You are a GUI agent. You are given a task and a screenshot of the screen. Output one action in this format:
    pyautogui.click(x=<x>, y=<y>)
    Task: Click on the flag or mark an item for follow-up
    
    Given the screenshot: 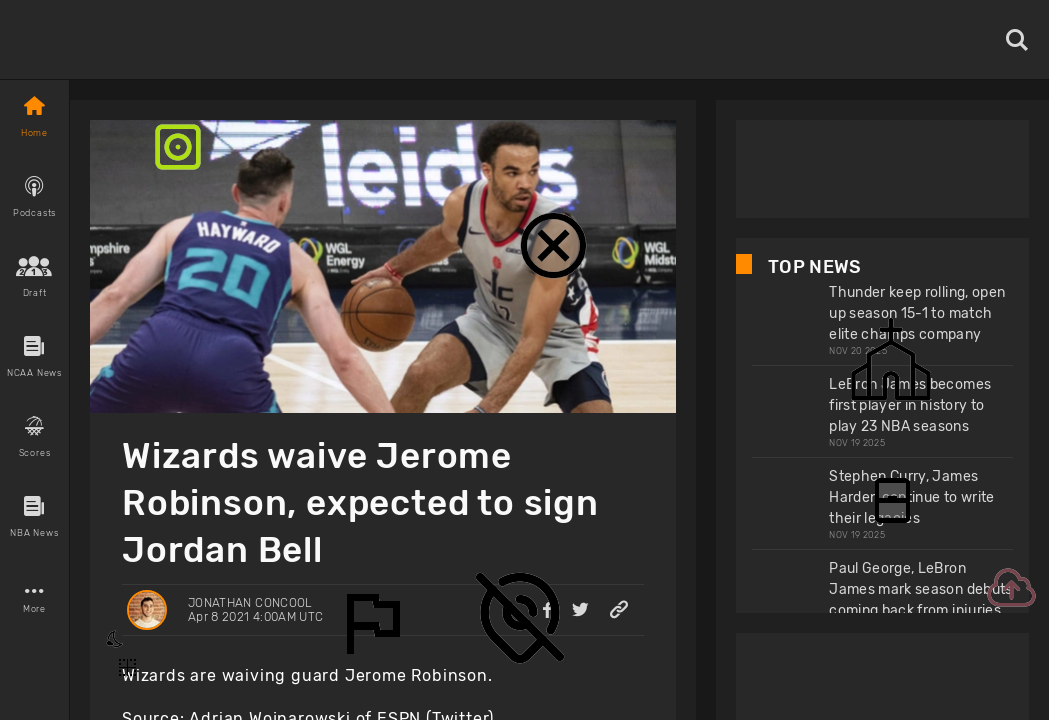 What is the action you would take?
    pyautogui.click(x=371, y=622)
    